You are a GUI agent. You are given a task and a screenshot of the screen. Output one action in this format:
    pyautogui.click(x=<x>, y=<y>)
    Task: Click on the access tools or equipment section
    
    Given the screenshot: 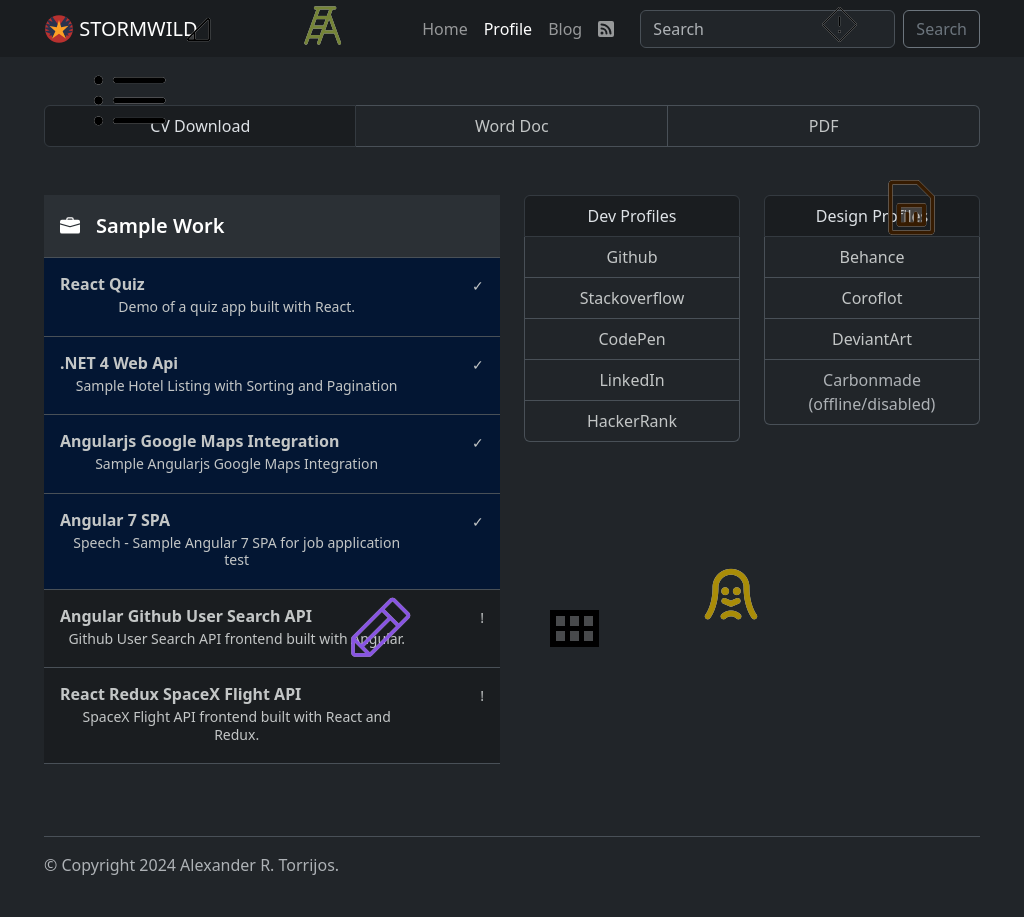 What is the action you would take?
    pyautogui.click(x=323, y=25)
    